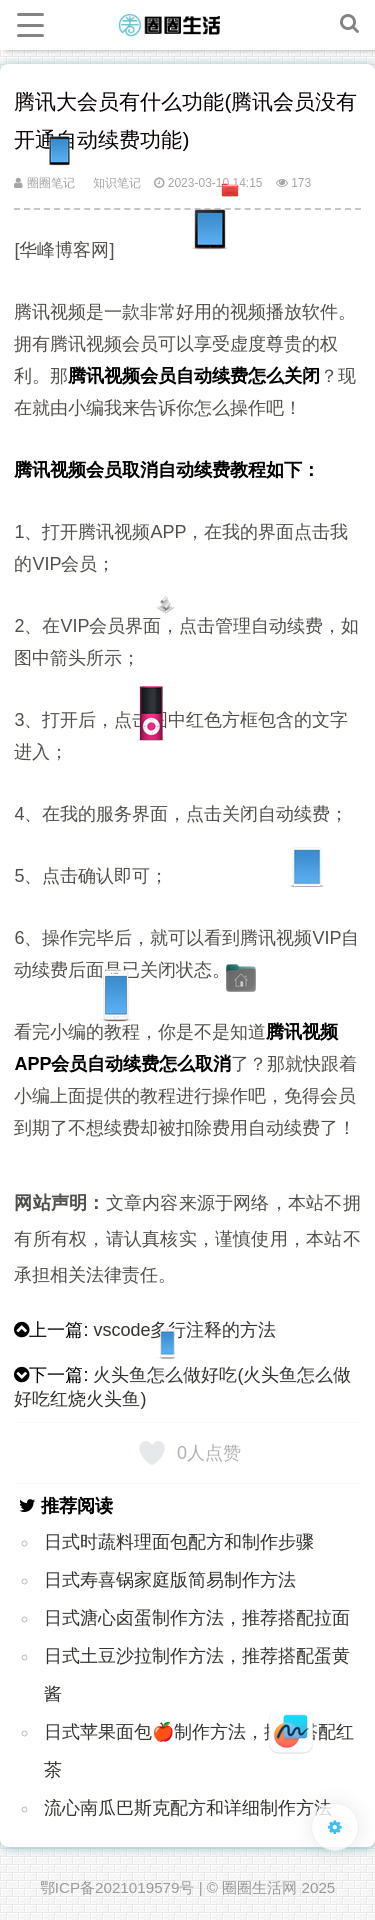 Image resolution: width=375 pixels, height=1920 pixels. Describe the element at coordinates (307, 867) in the screenshot. I see `iPad Pro device connected via wifi` at that location.